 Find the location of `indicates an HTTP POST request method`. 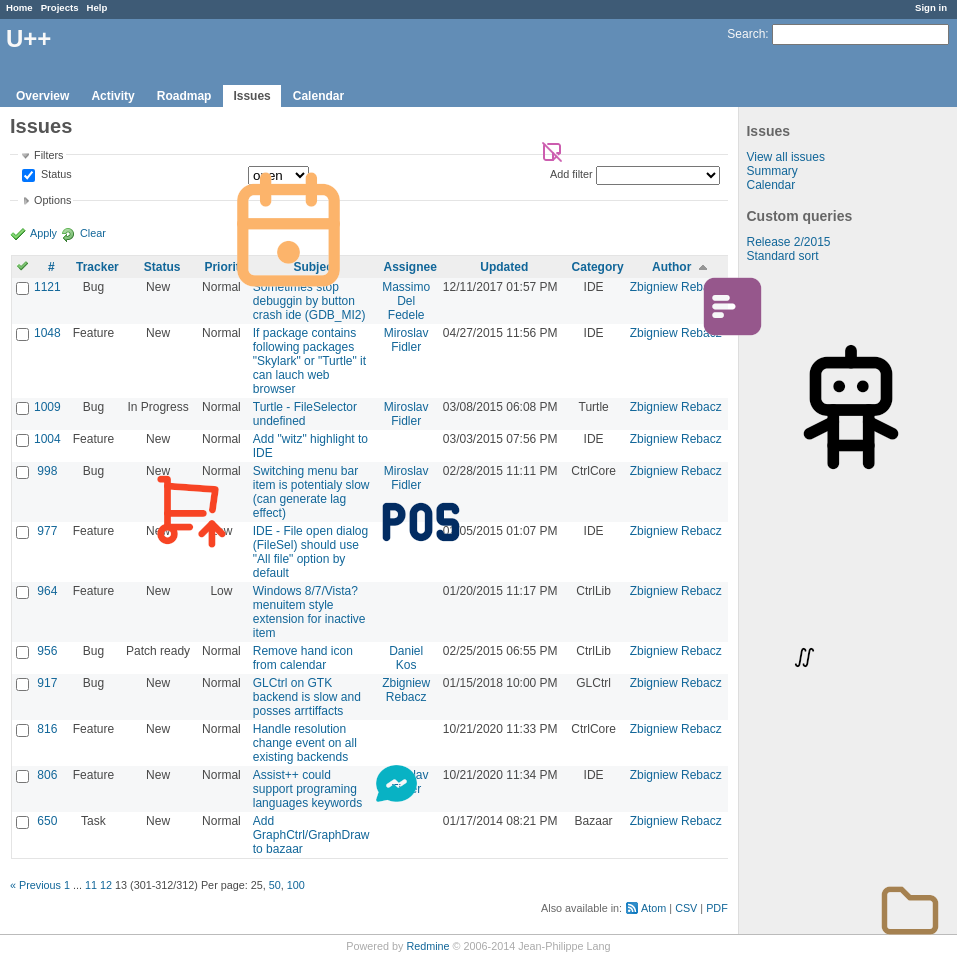

indicates an HTTP POST request method is located at coordinates (421, 522).